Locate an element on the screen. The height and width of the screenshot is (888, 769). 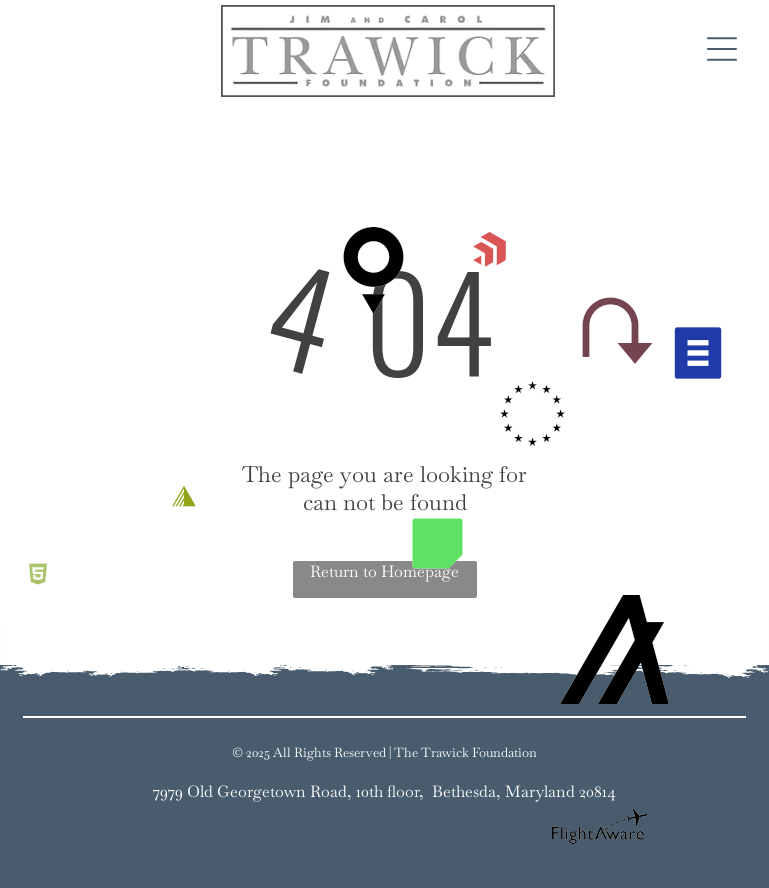
create a new sticky note is located at coordinates (437, 543).